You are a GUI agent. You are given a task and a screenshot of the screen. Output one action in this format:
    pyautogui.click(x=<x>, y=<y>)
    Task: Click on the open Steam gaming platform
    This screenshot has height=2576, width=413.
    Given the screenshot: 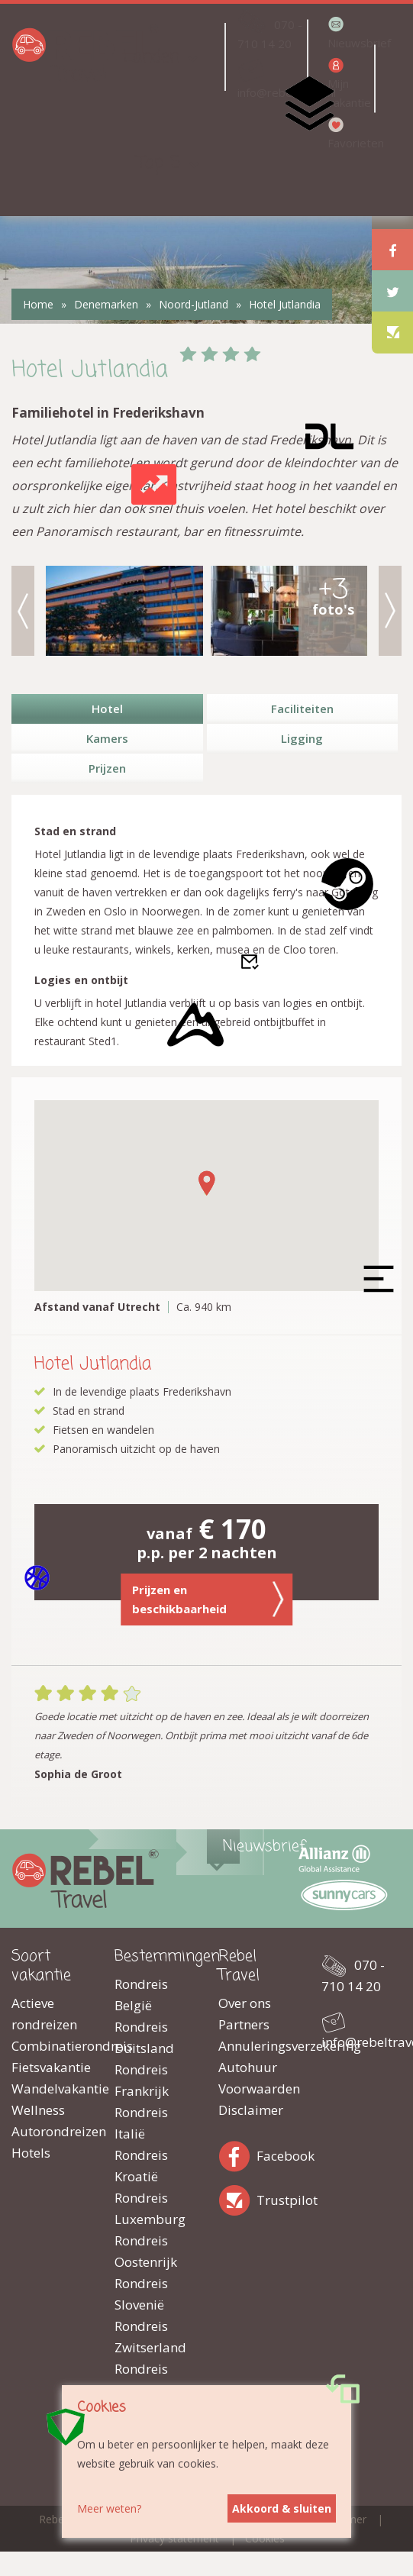 What is the action you would take?
    pyautogui.click(x=347, y=884)
    